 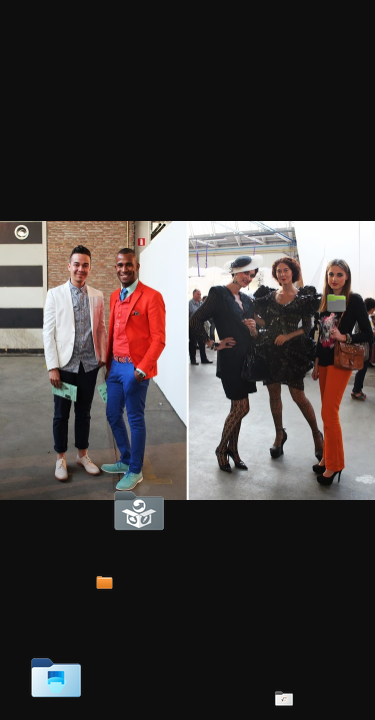 What do you see at coordinates (284, 699) in the screenshot?
I see `folder containing LibreOffice Math formula files` at bounding box center [284, 699].